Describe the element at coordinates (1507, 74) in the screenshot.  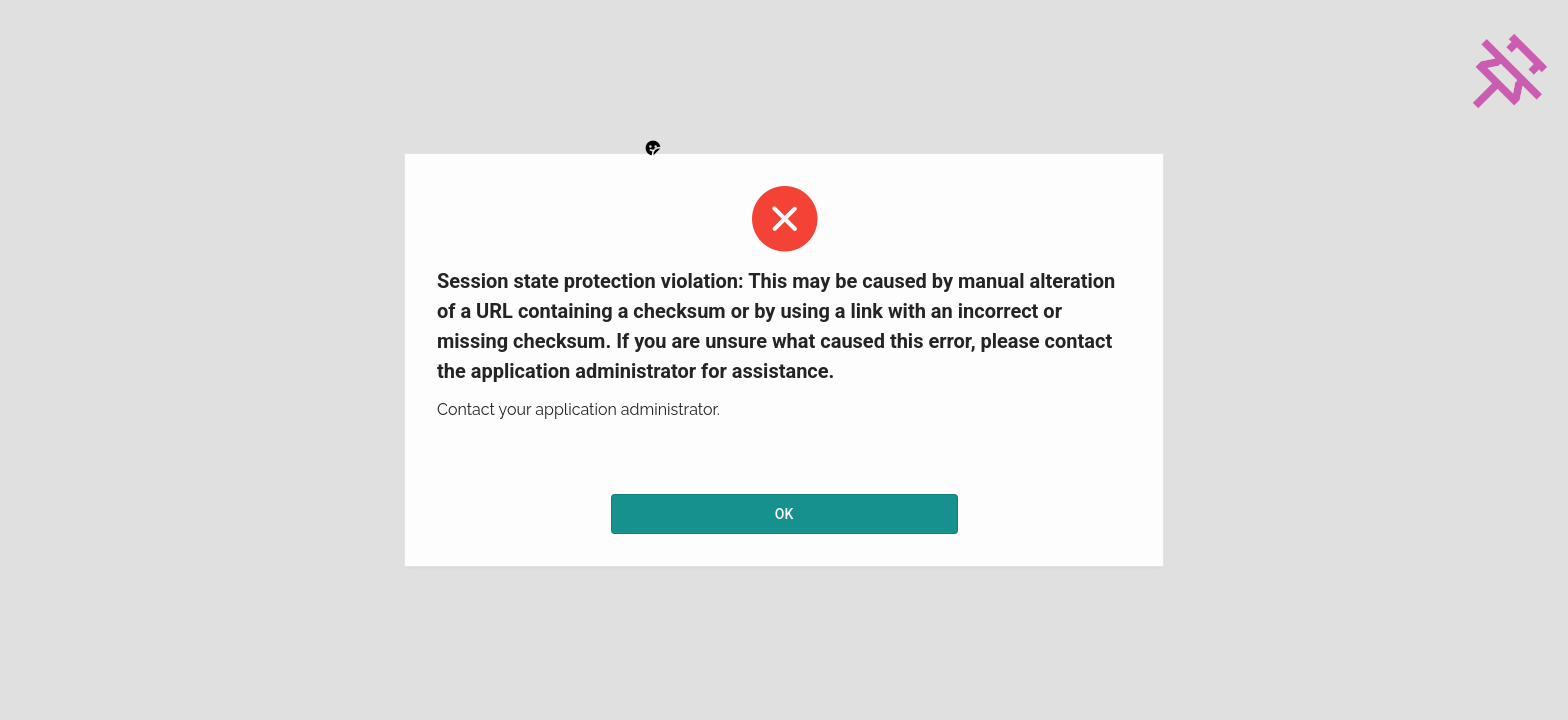
I see `unpin a saved location` at that location.